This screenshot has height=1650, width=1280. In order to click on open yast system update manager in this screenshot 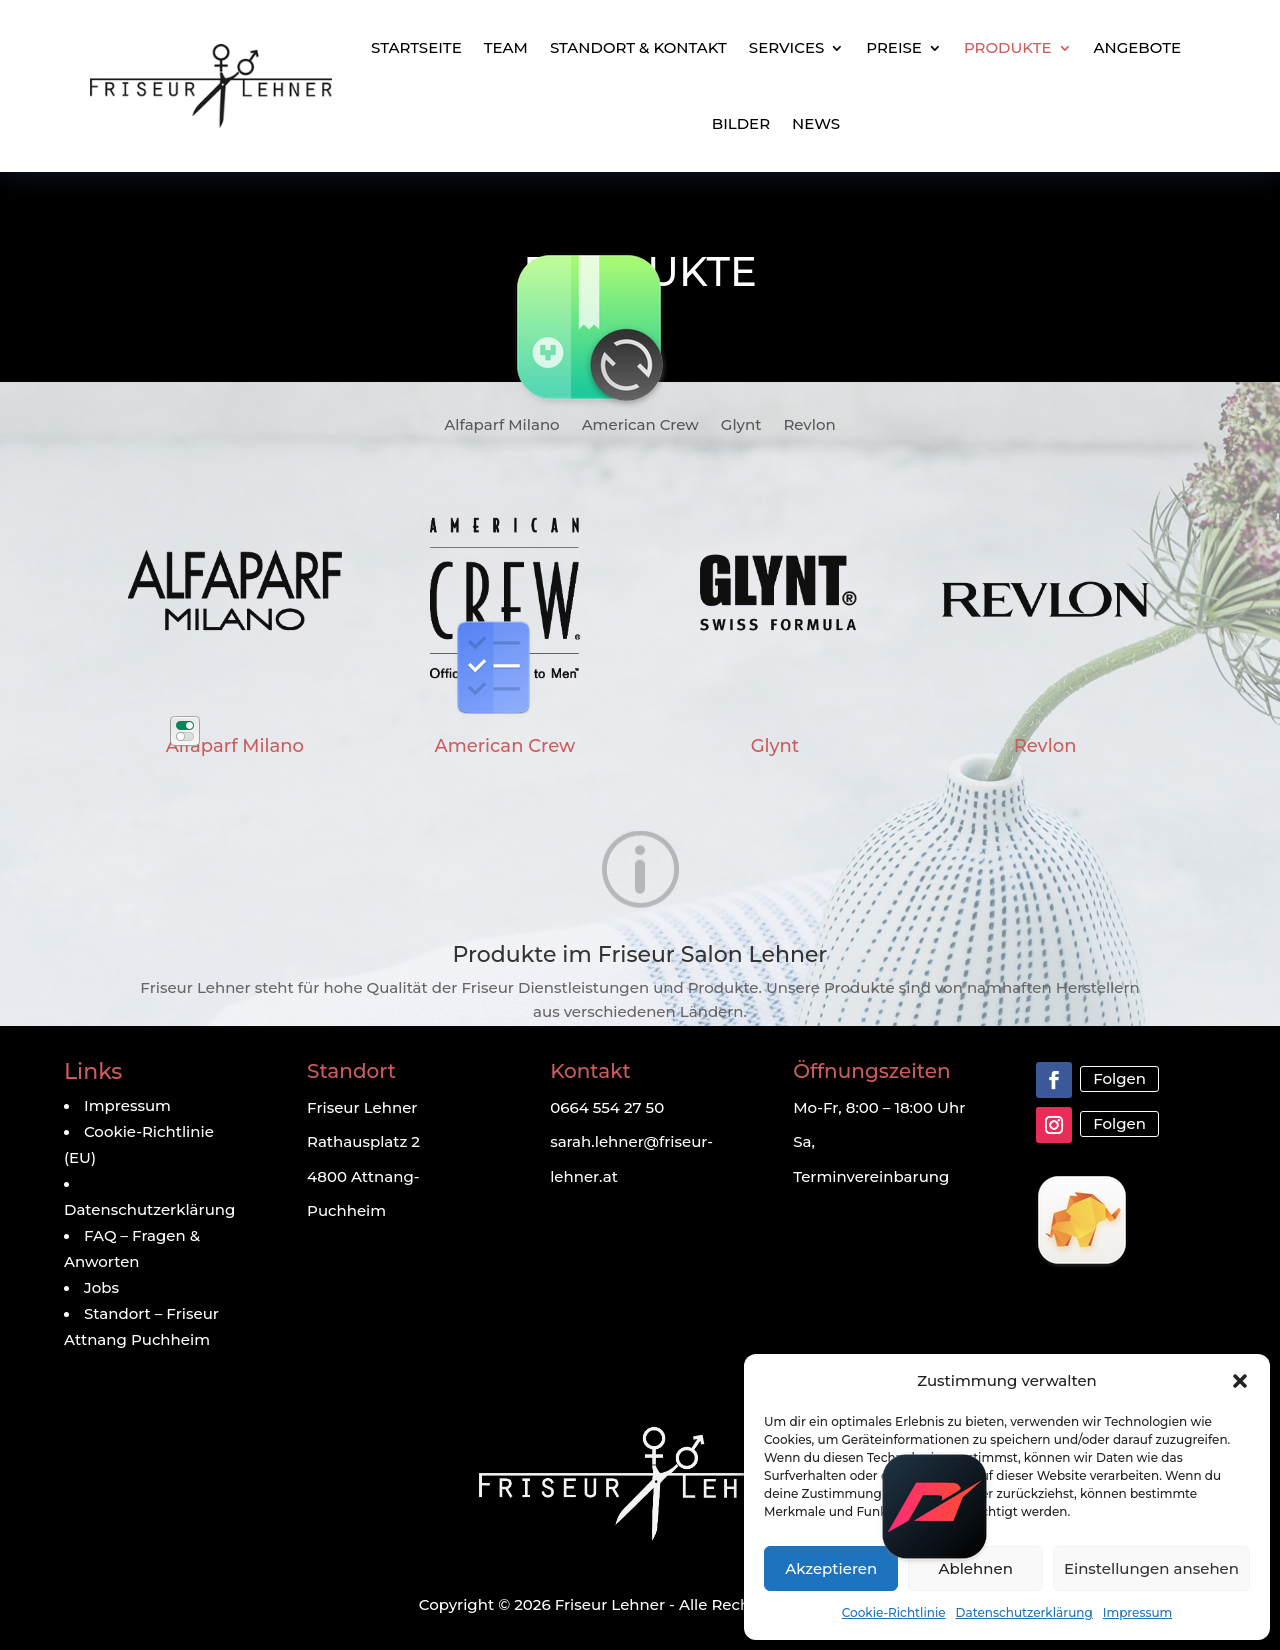, I will do `click(589, 327)`.